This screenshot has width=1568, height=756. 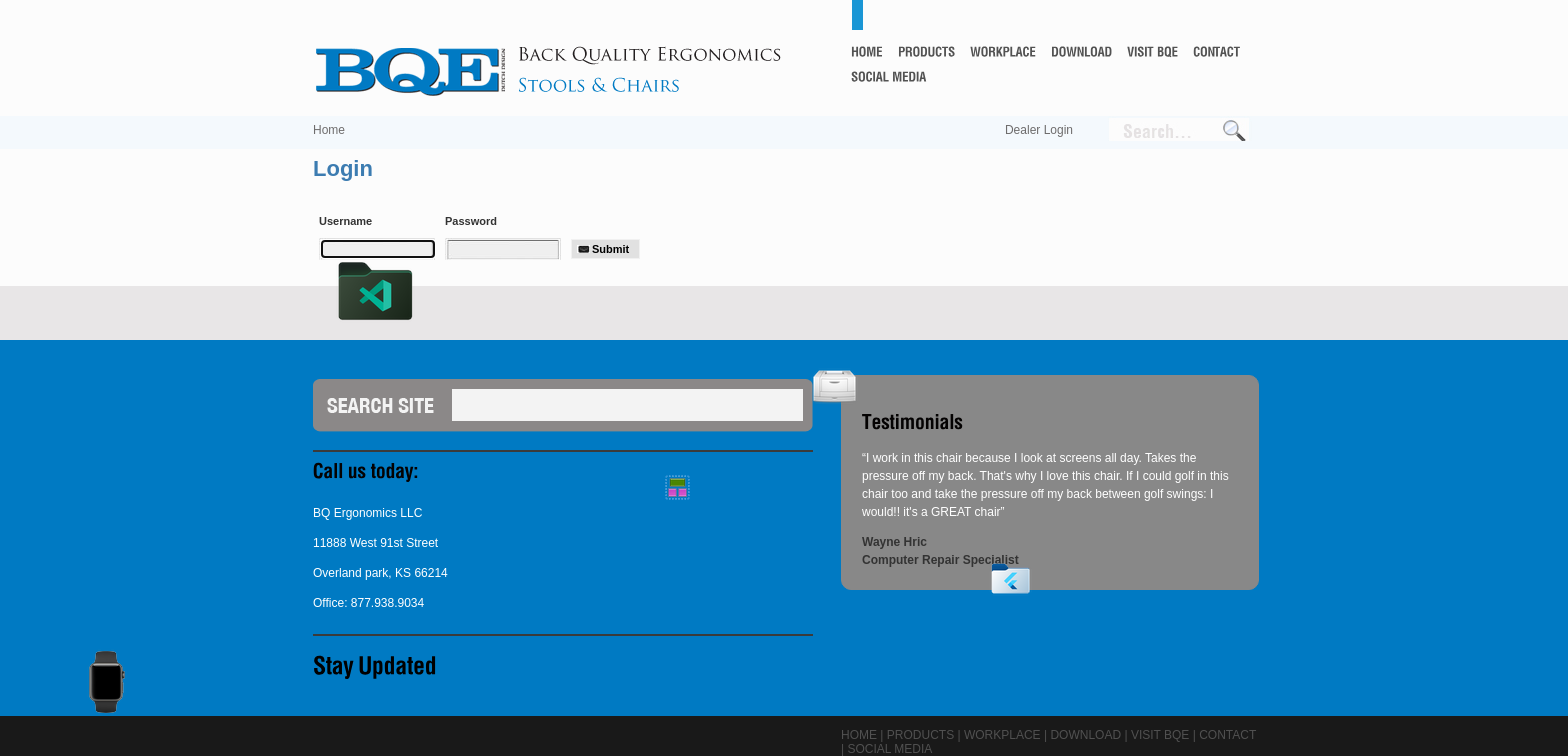 What do you see at coordinates (106, 682) in the screenshot?
I see `manage connected Apple Watch device` at bounding box center [106, 682].